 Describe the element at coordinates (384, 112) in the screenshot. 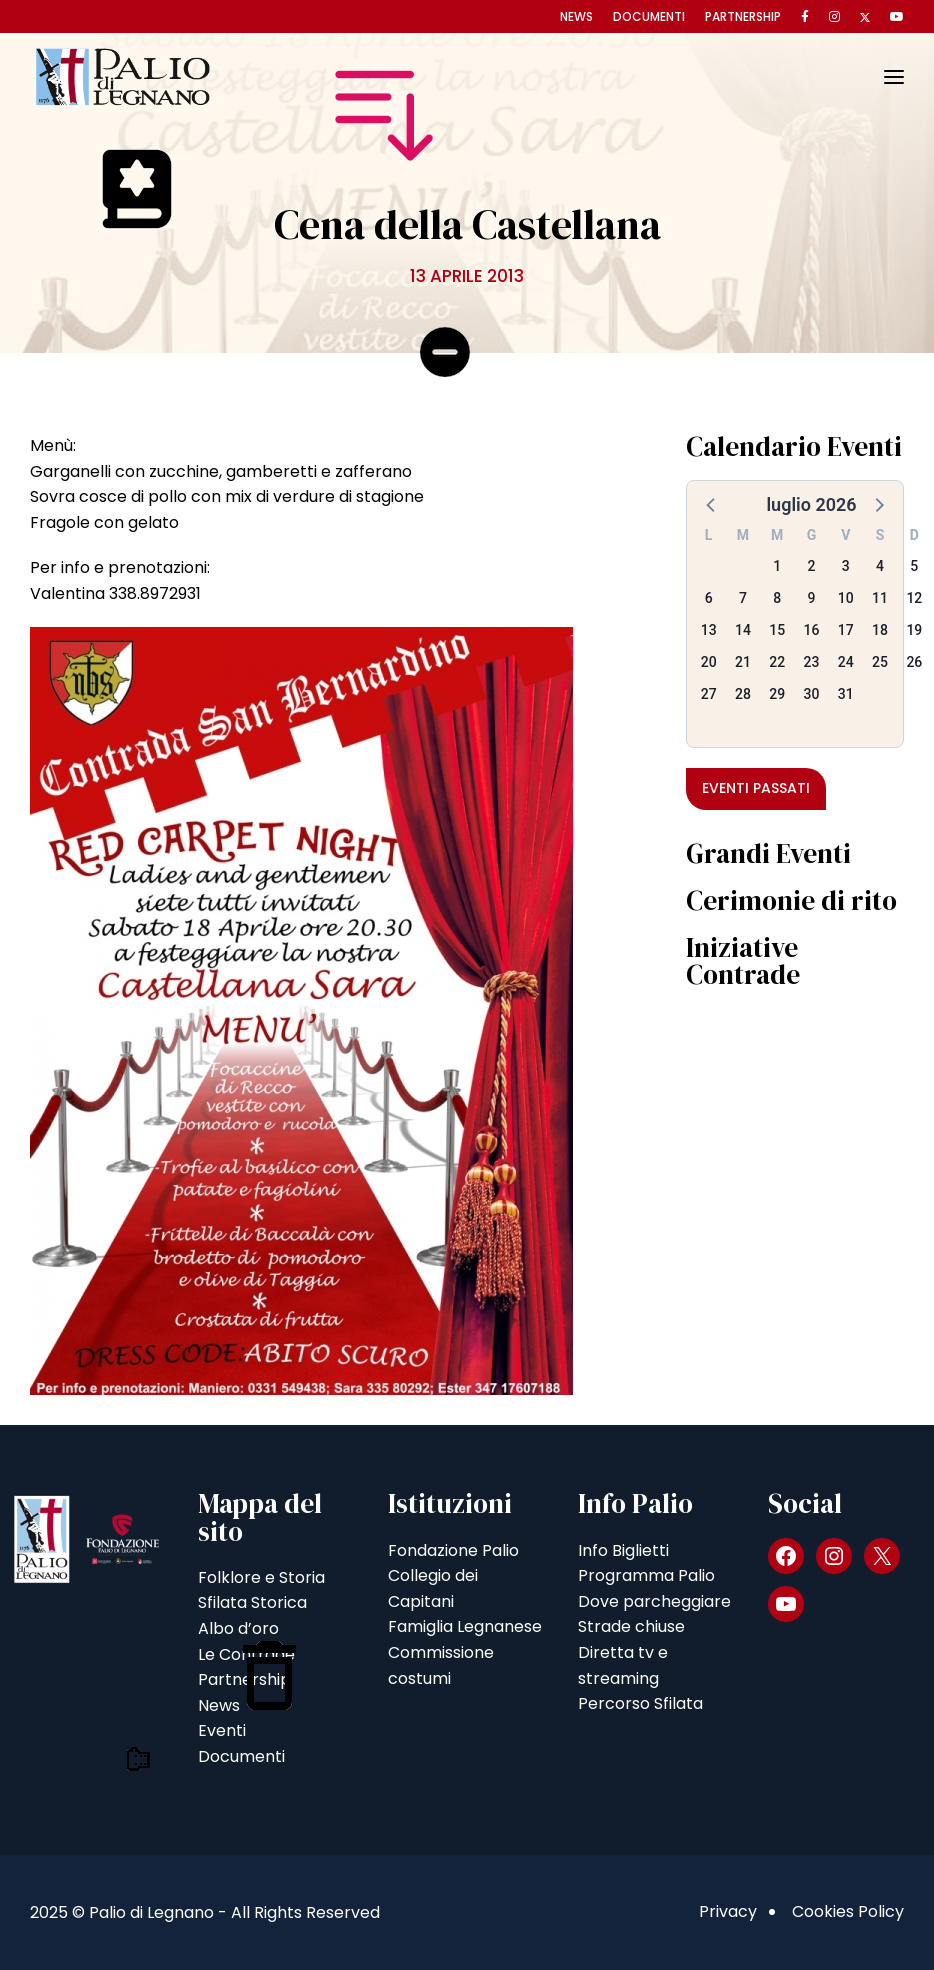

I see `sort list in descending order` at that location.